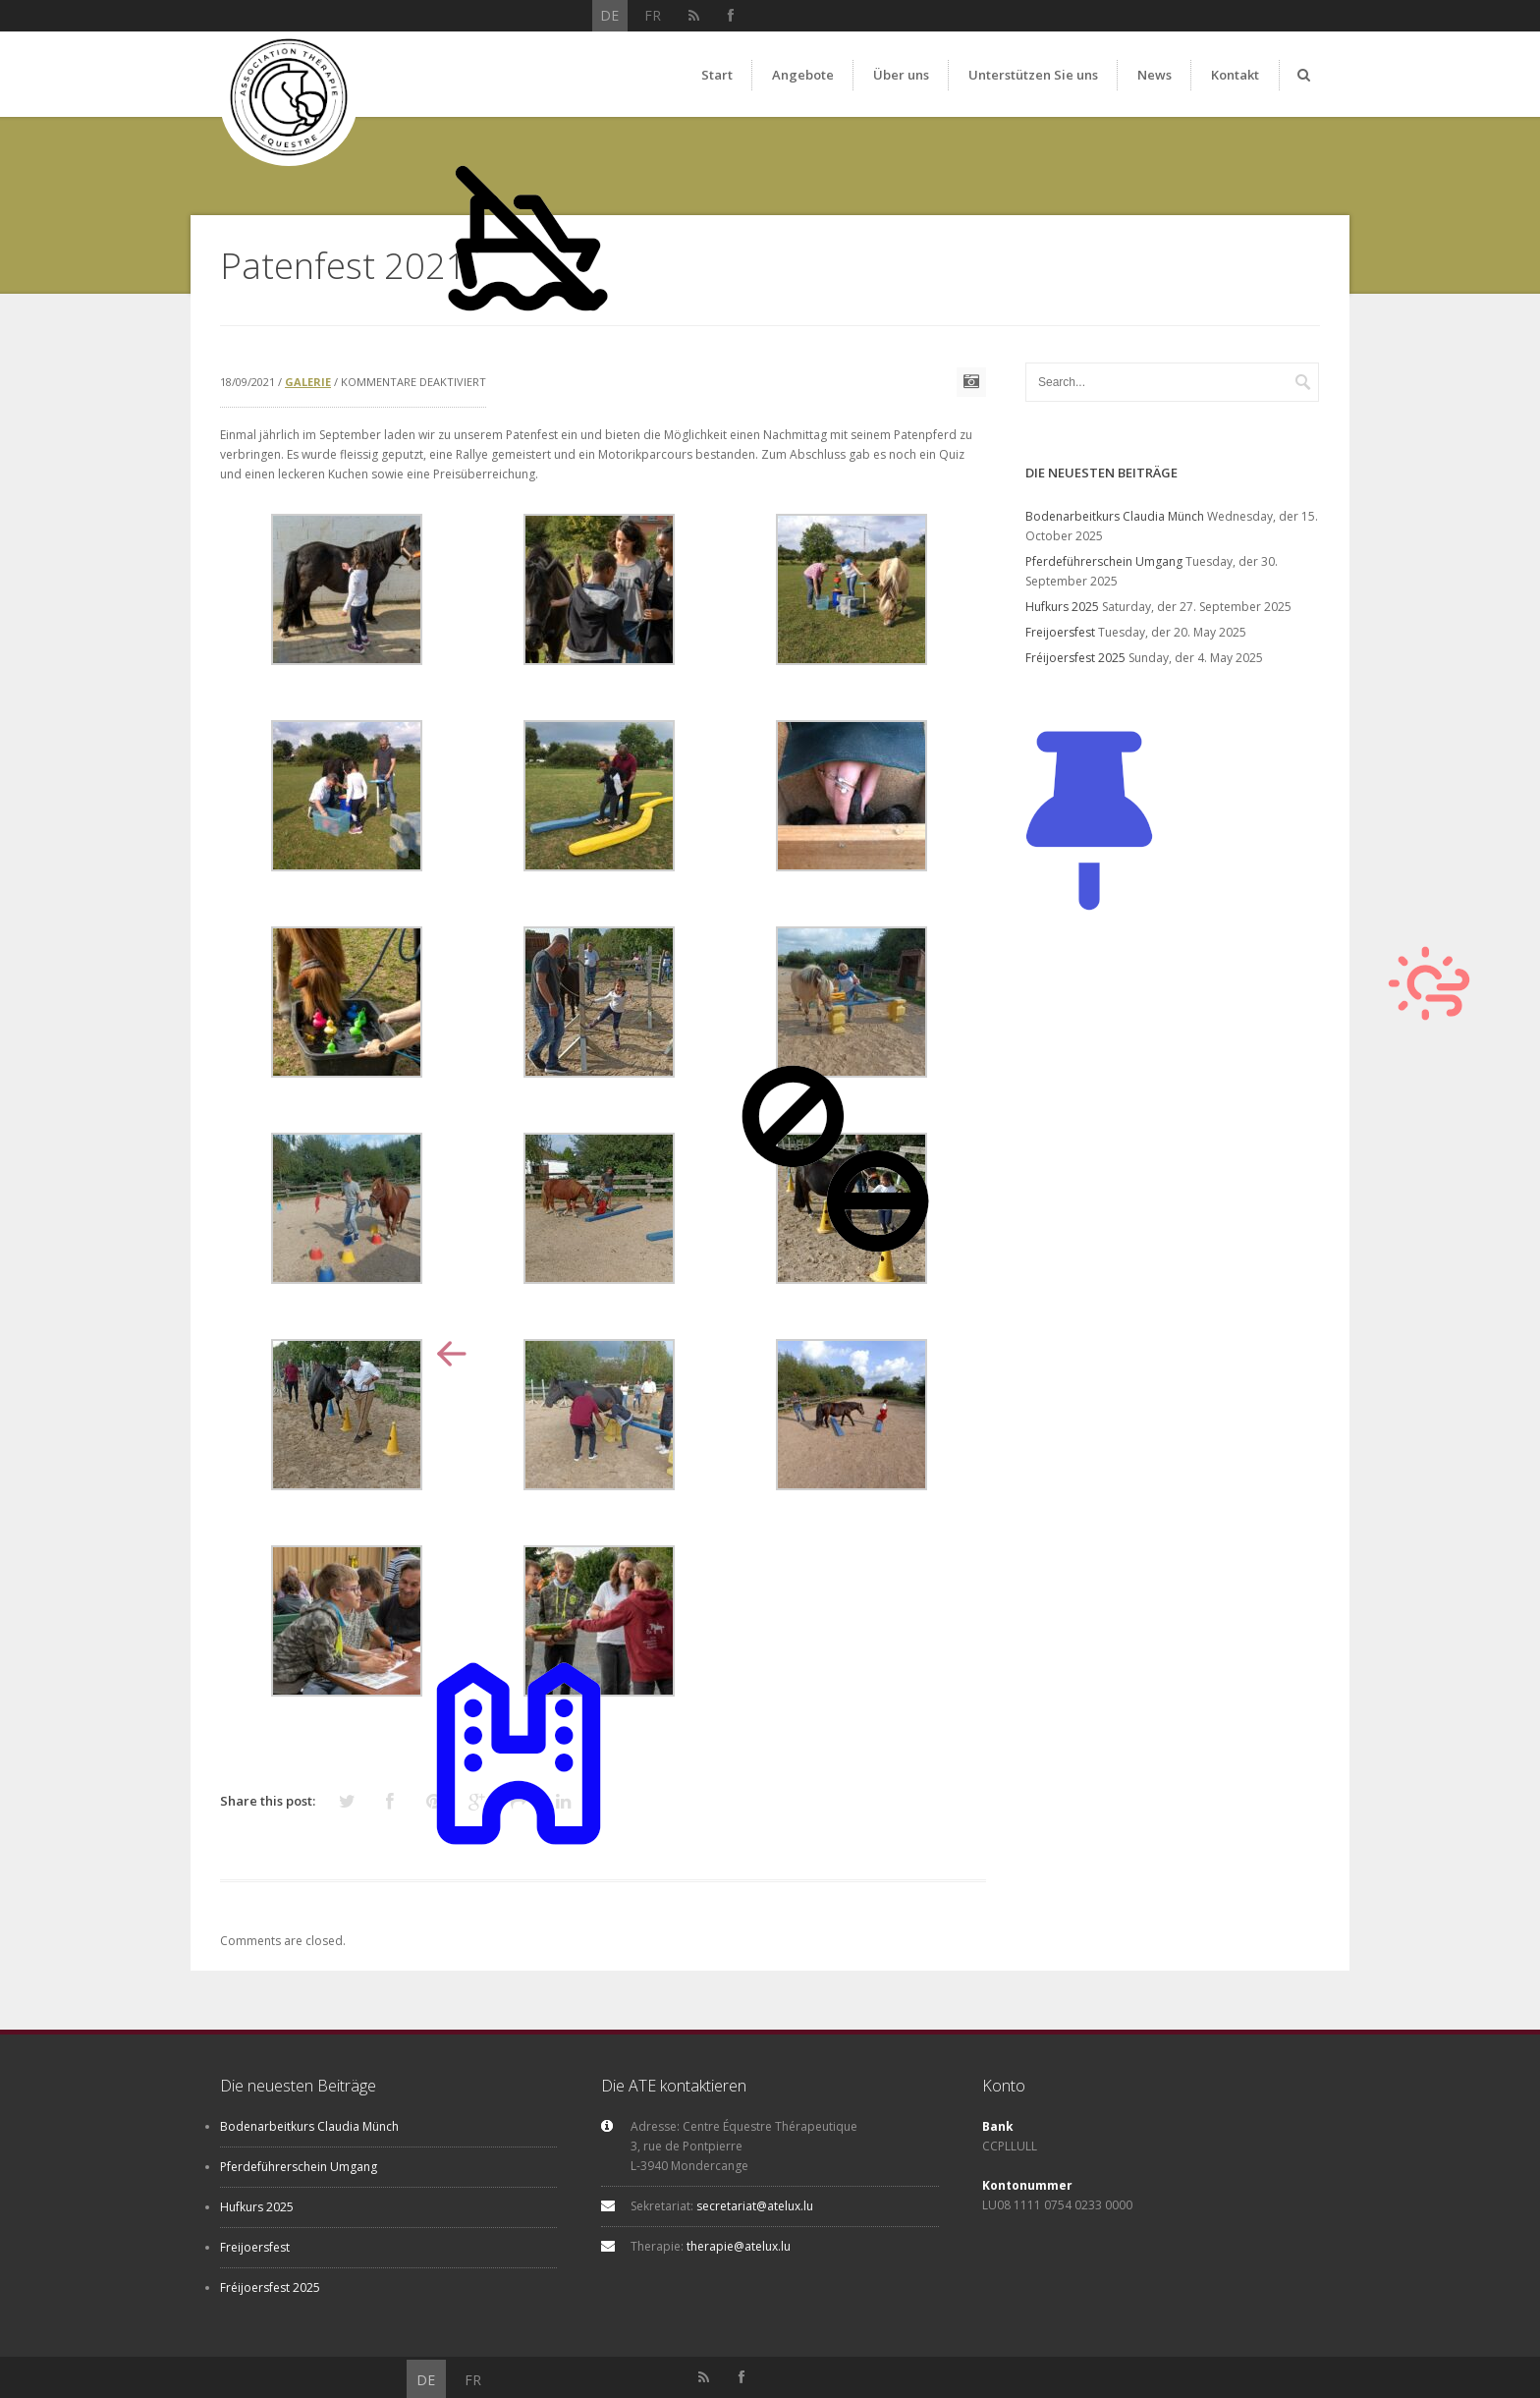  I want to click on view medication or prescription information, so click(835, 1158).